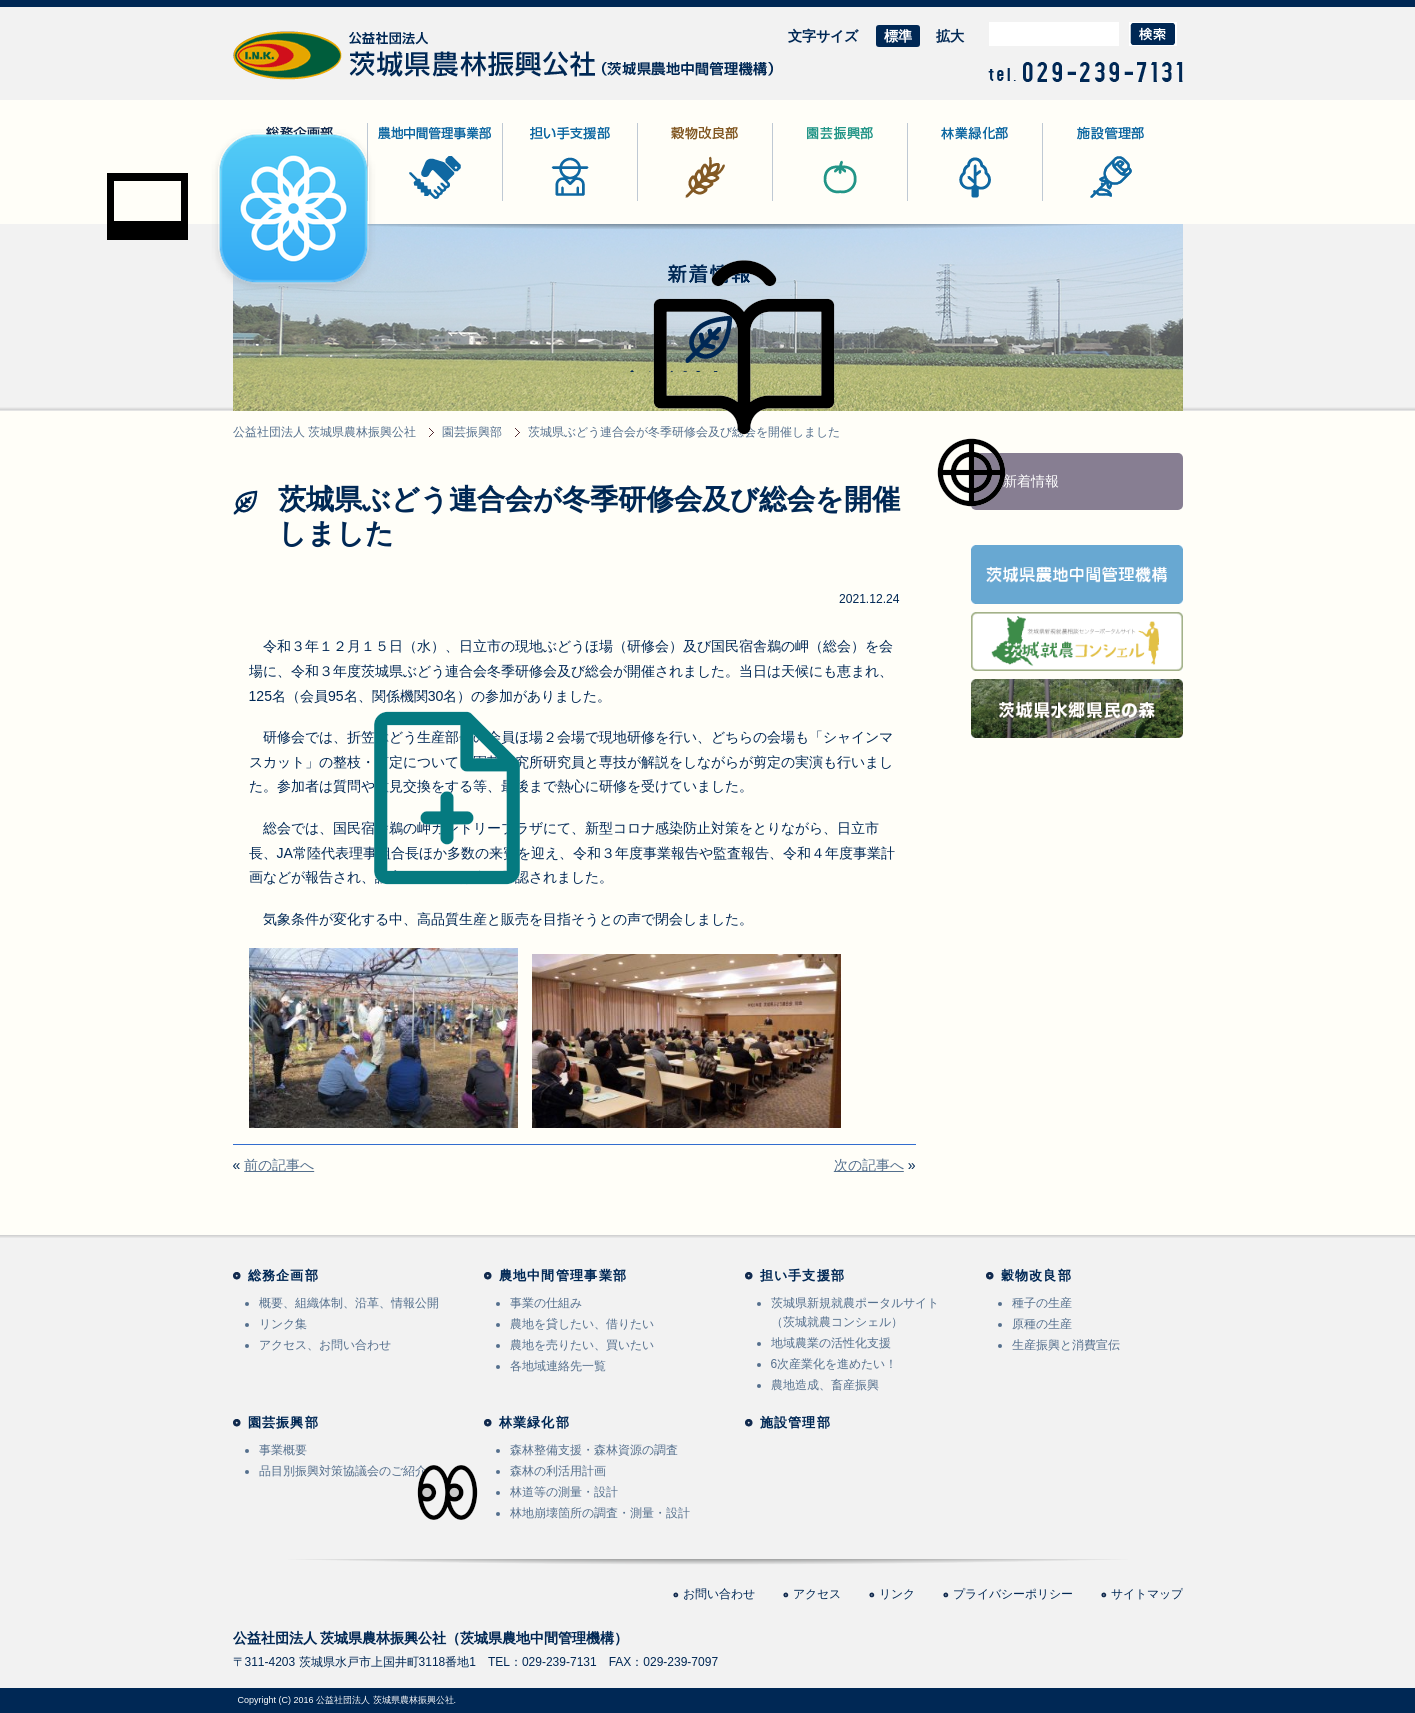  What do you see at coordinates (447, 1492) in the screenshot?
I see `view who has seen your content` at bounding box center [447, 1492].